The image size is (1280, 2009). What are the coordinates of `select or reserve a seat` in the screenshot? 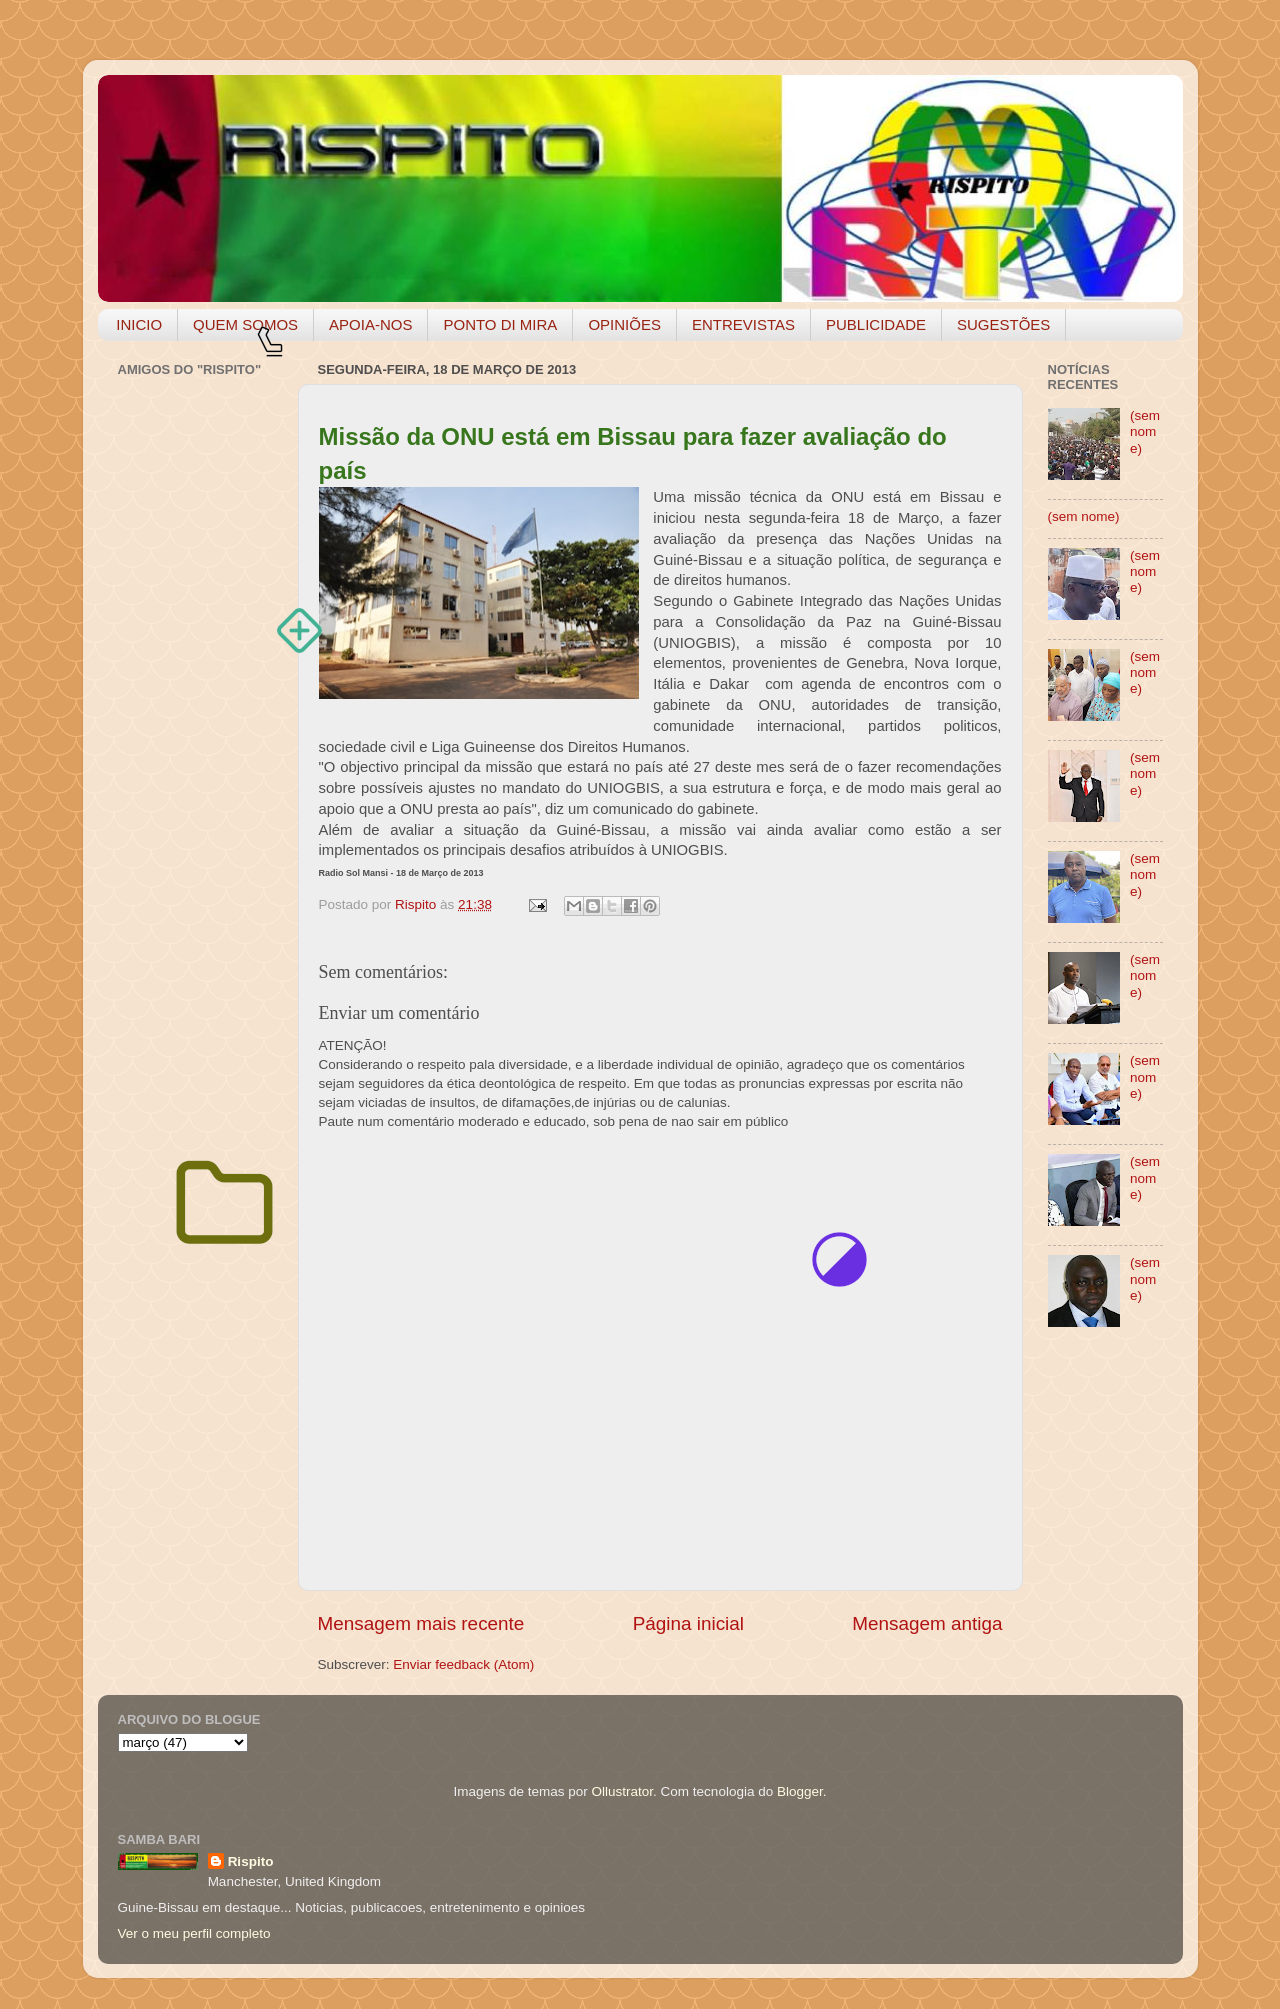 It's located at (269, 341).